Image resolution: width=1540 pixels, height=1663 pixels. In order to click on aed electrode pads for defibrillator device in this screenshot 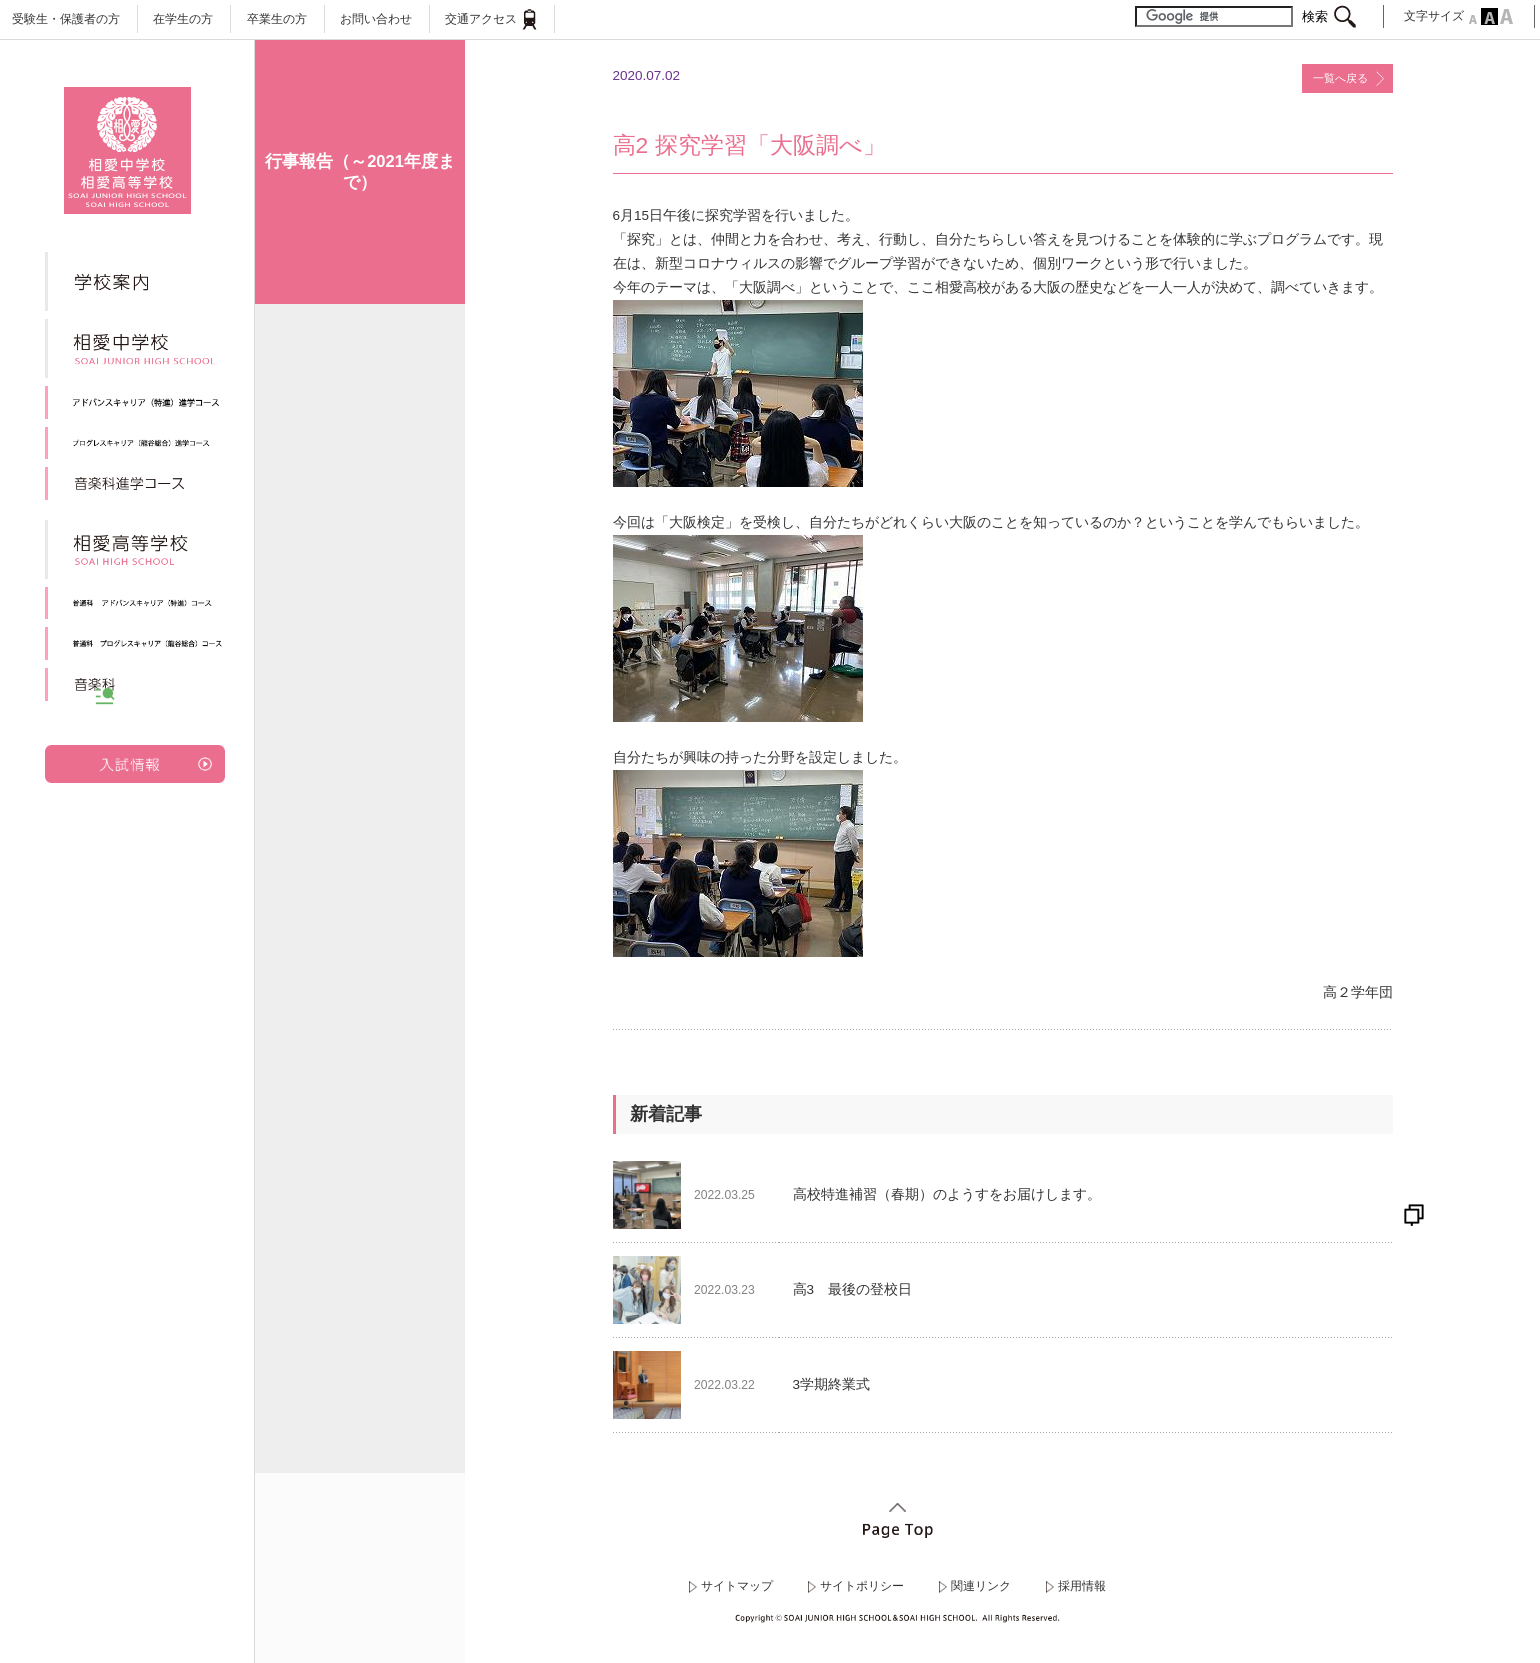, I will do `click(1414, 1214)`.